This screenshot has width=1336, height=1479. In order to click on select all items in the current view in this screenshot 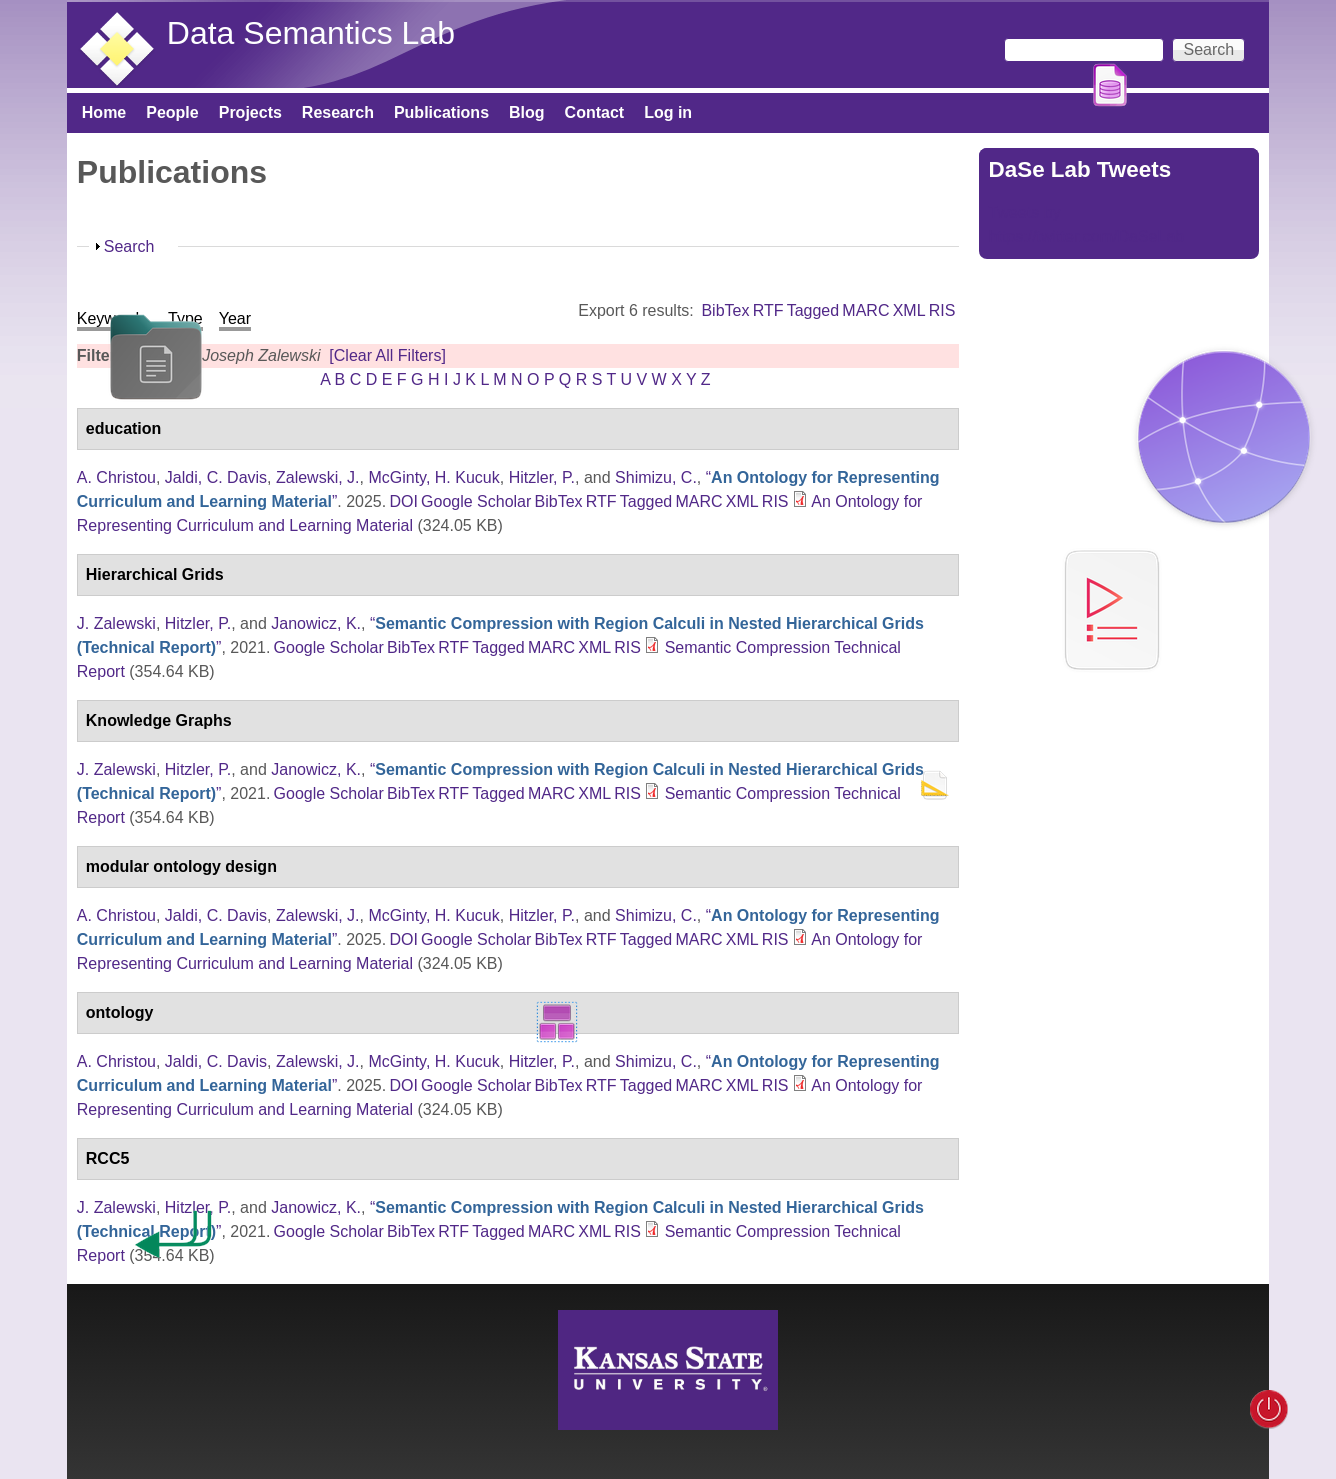, I will do `click(557, 1022)`.